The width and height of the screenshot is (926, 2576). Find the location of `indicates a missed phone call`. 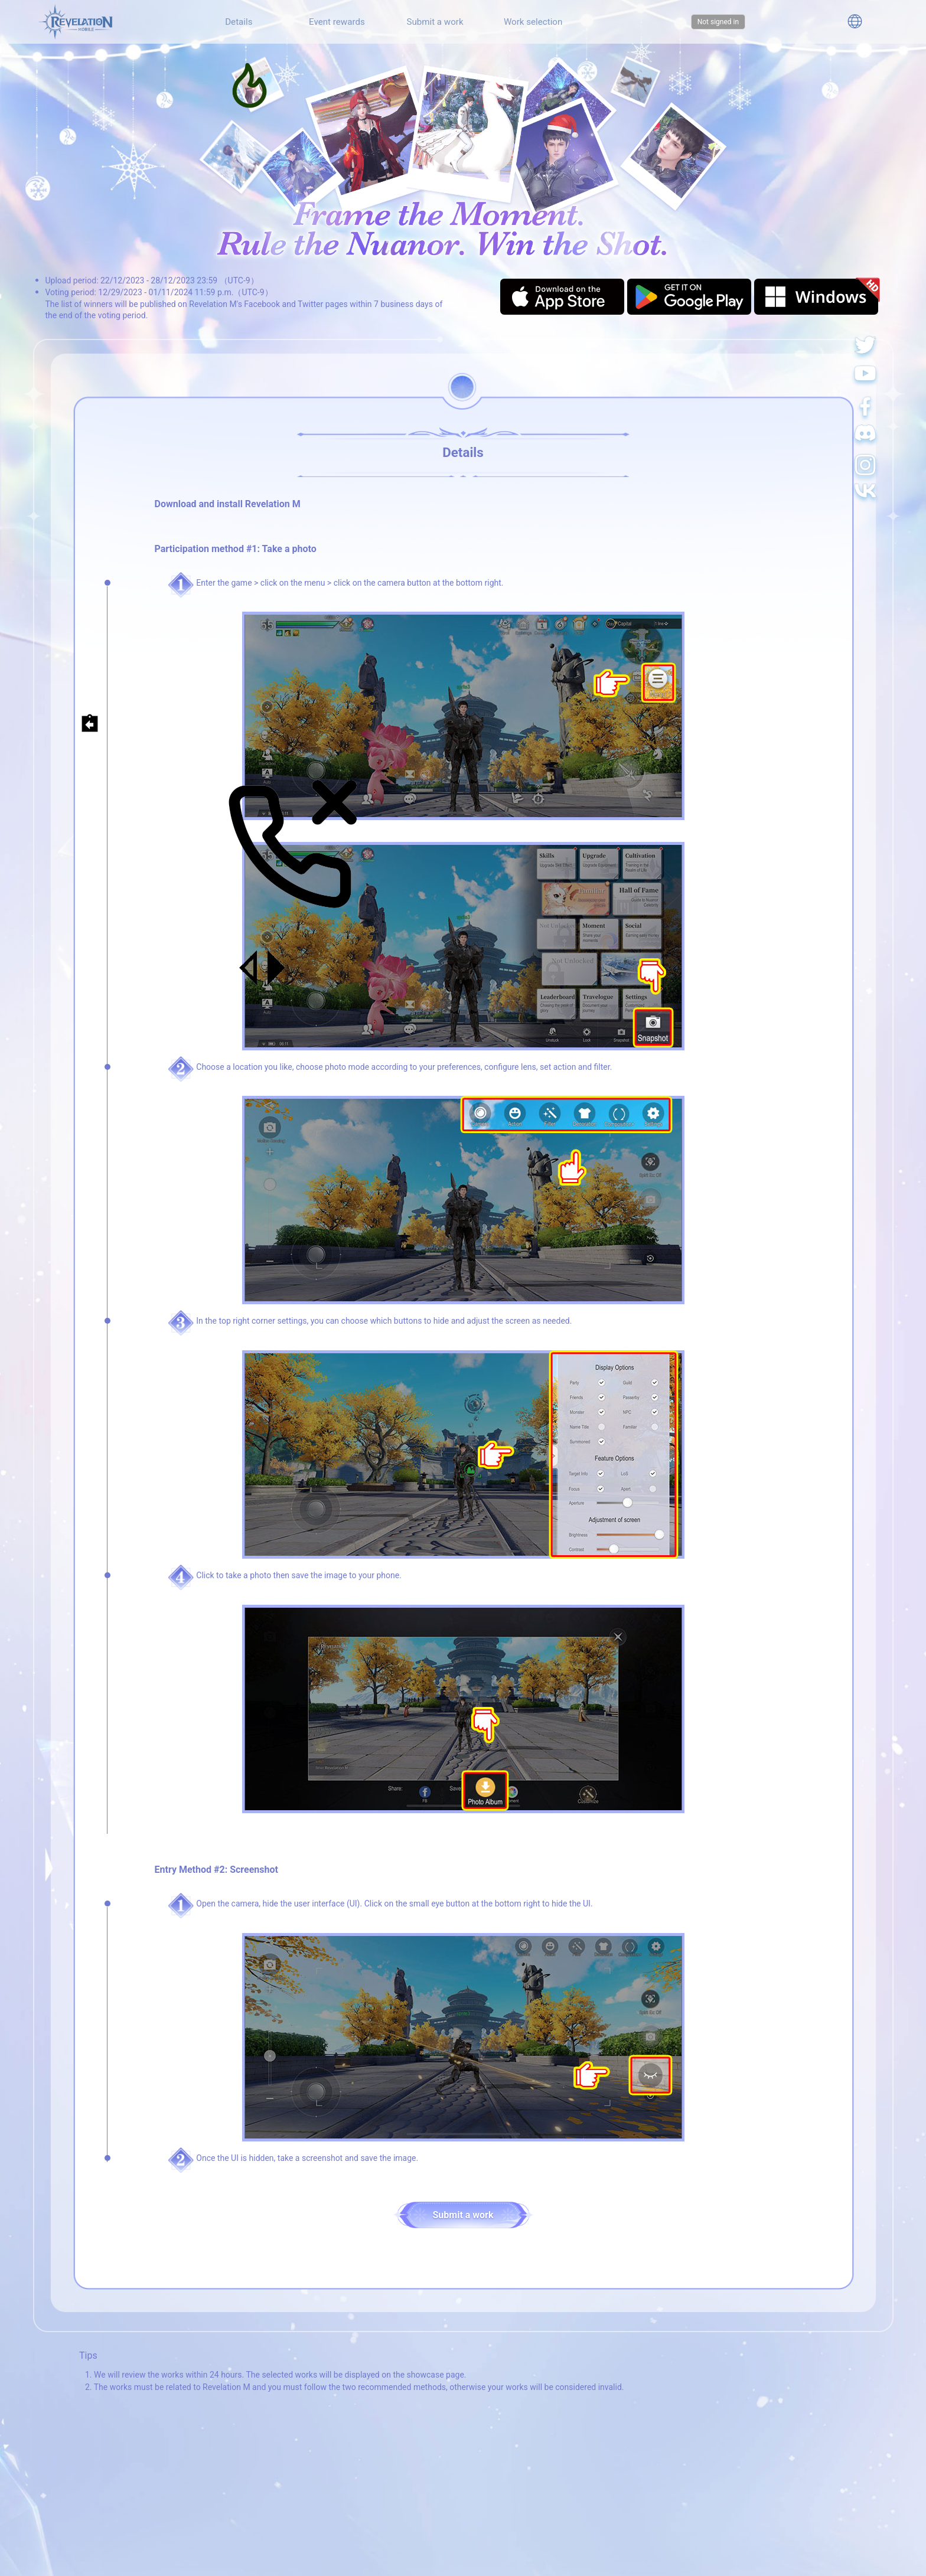

indicates a missed phone call is located at coordinates (289, 847).